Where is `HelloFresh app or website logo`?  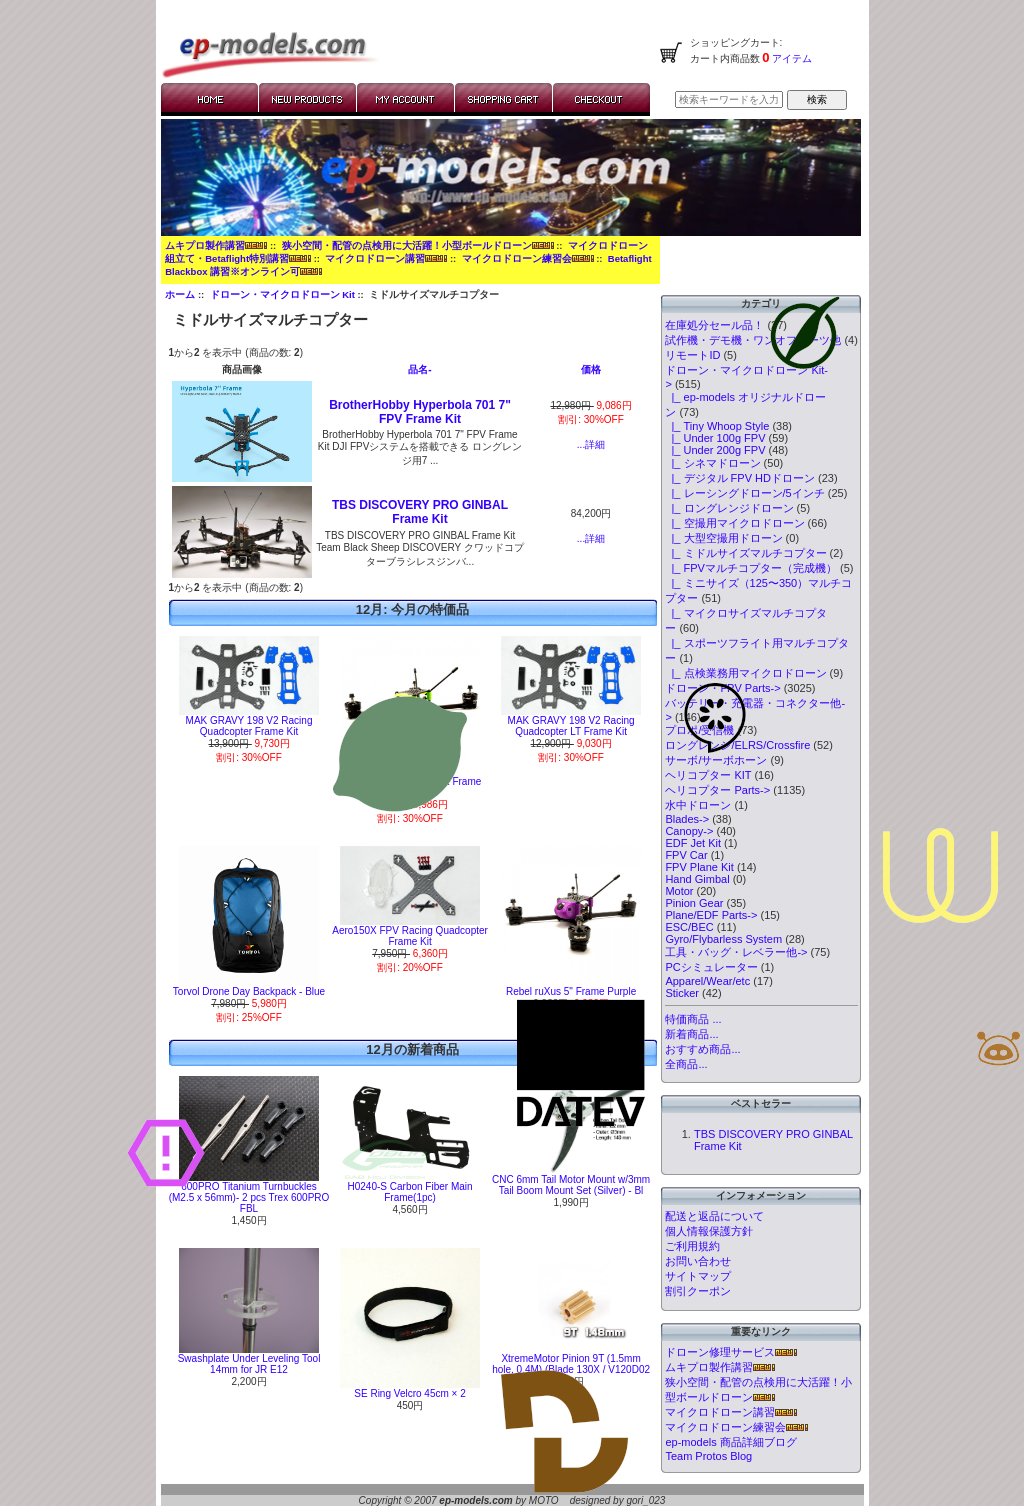 HelloFresh app or website logo is located at coordinates (400, 754).